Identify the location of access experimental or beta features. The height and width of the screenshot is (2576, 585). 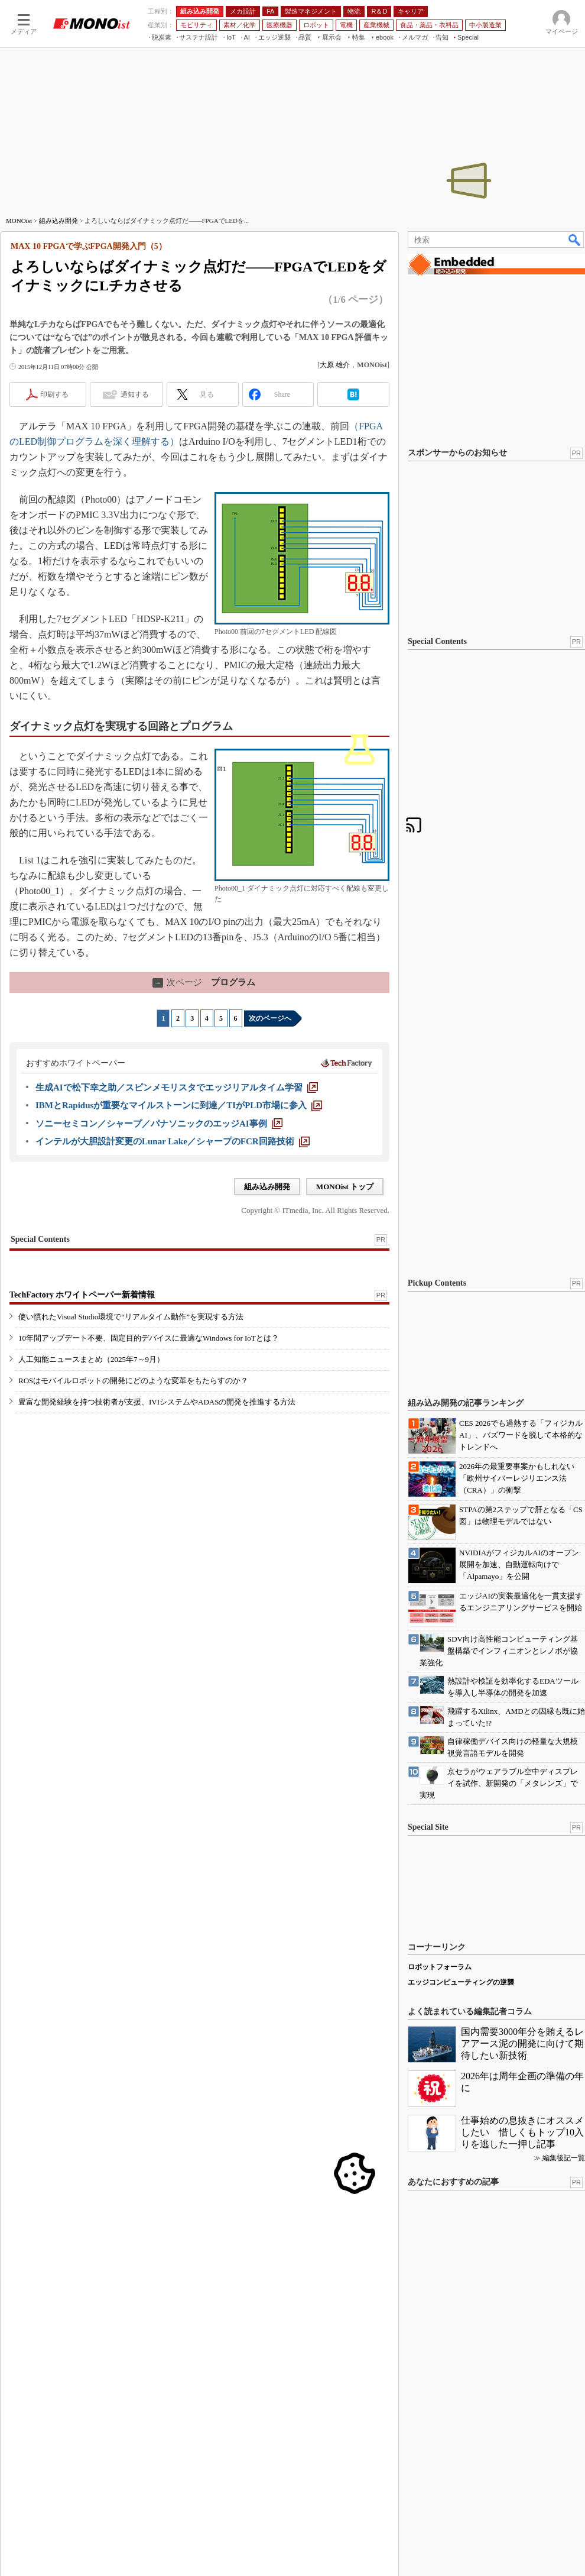
(359, 749).